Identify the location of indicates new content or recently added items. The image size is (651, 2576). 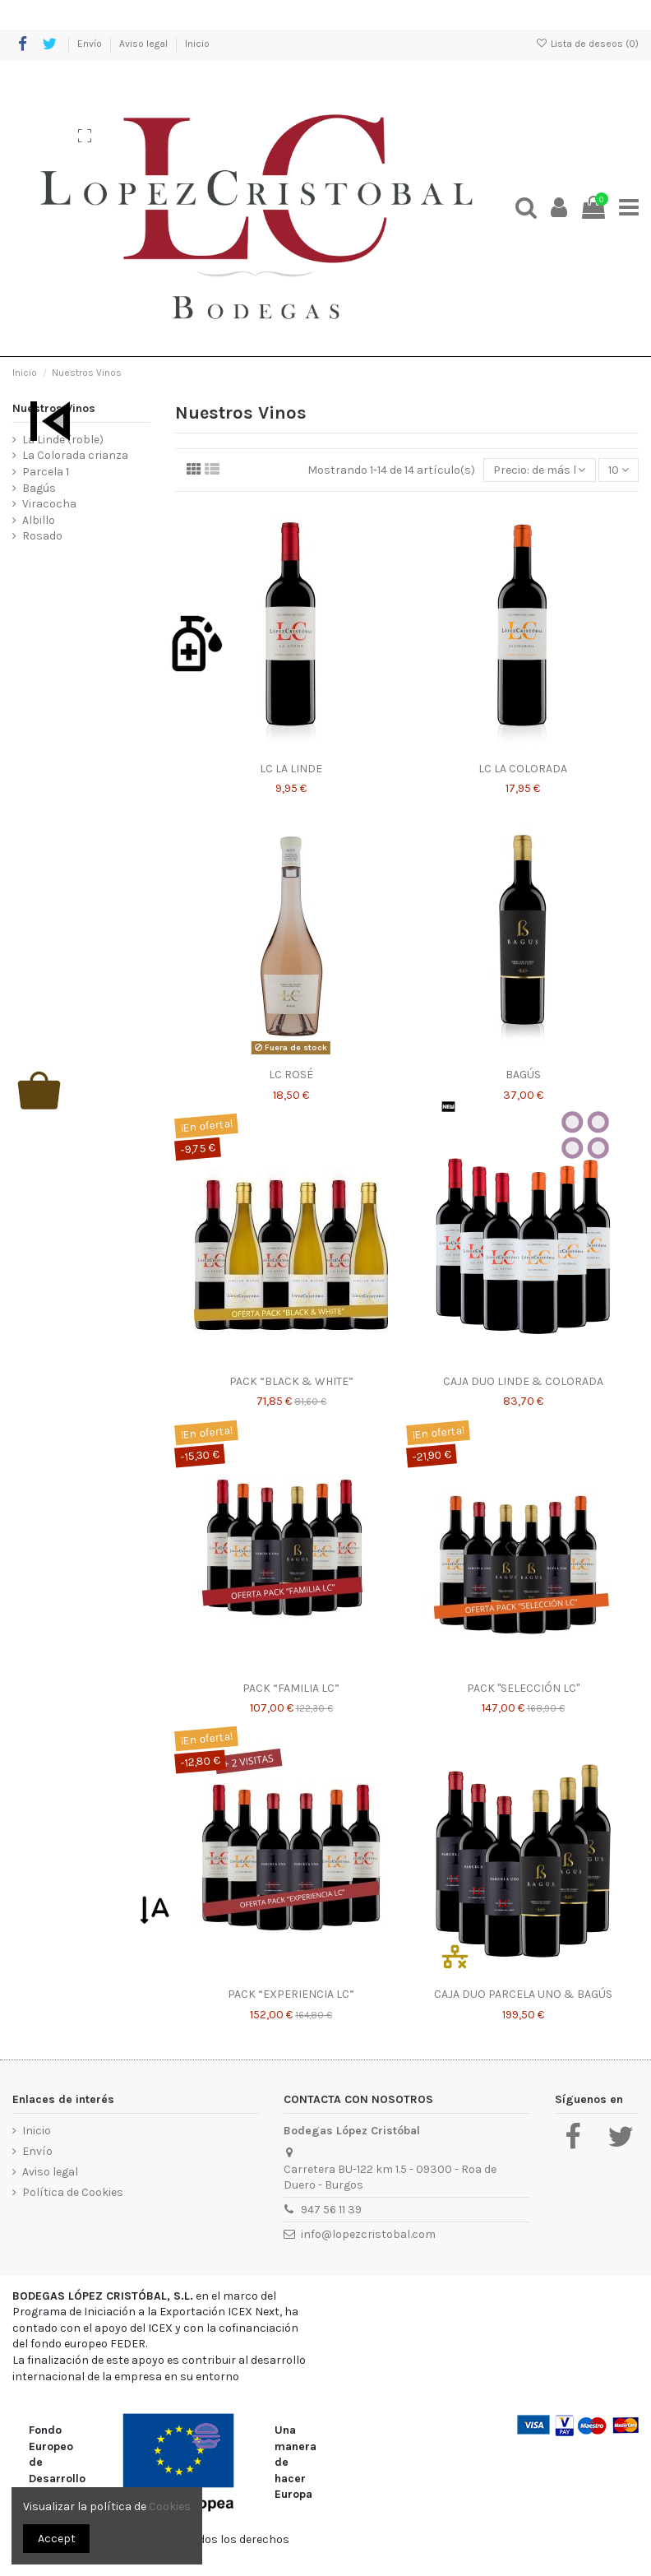
(448, 1106).